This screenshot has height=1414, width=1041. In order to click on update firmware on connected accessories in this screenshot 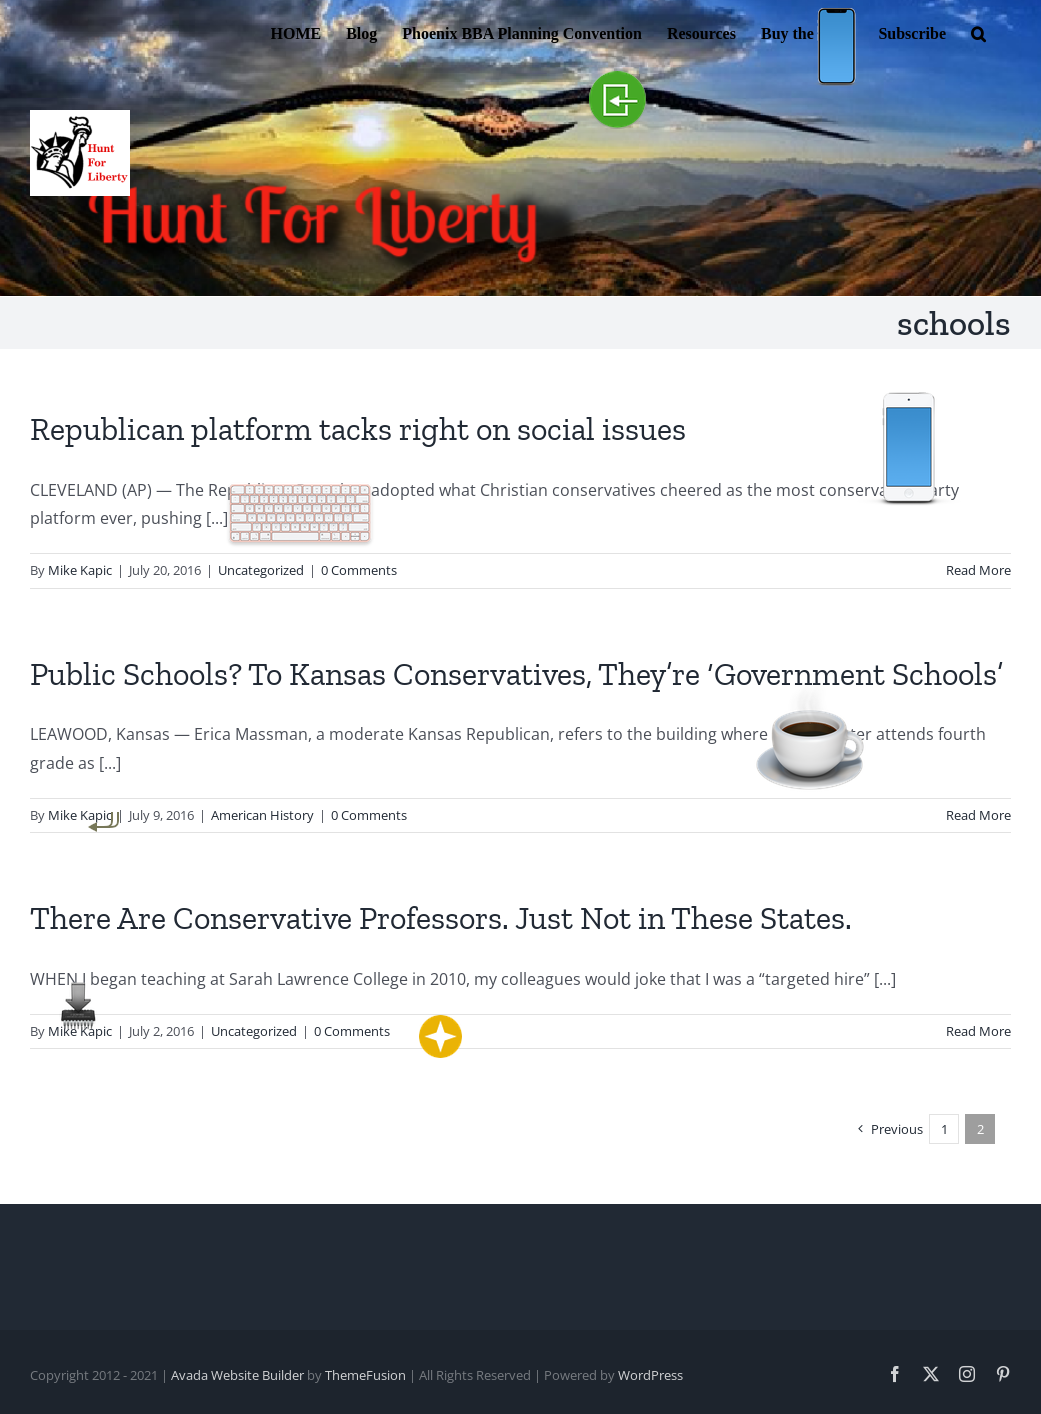, I will do `click(78, 1006)`.